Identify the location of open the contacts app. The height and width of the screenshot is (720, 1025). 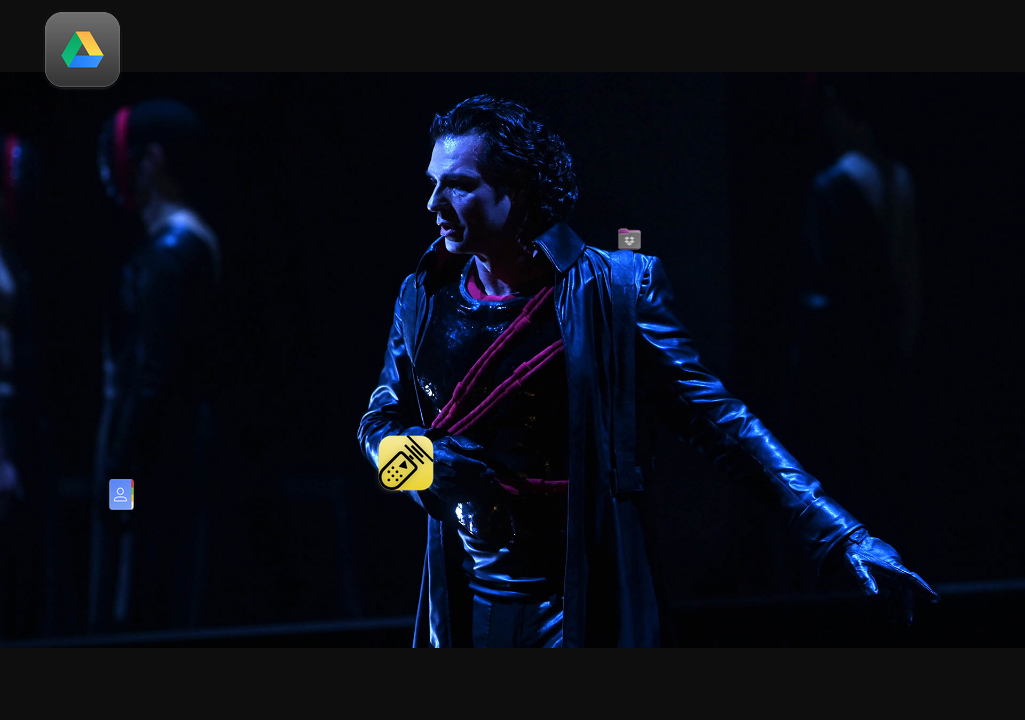
(121, 494).